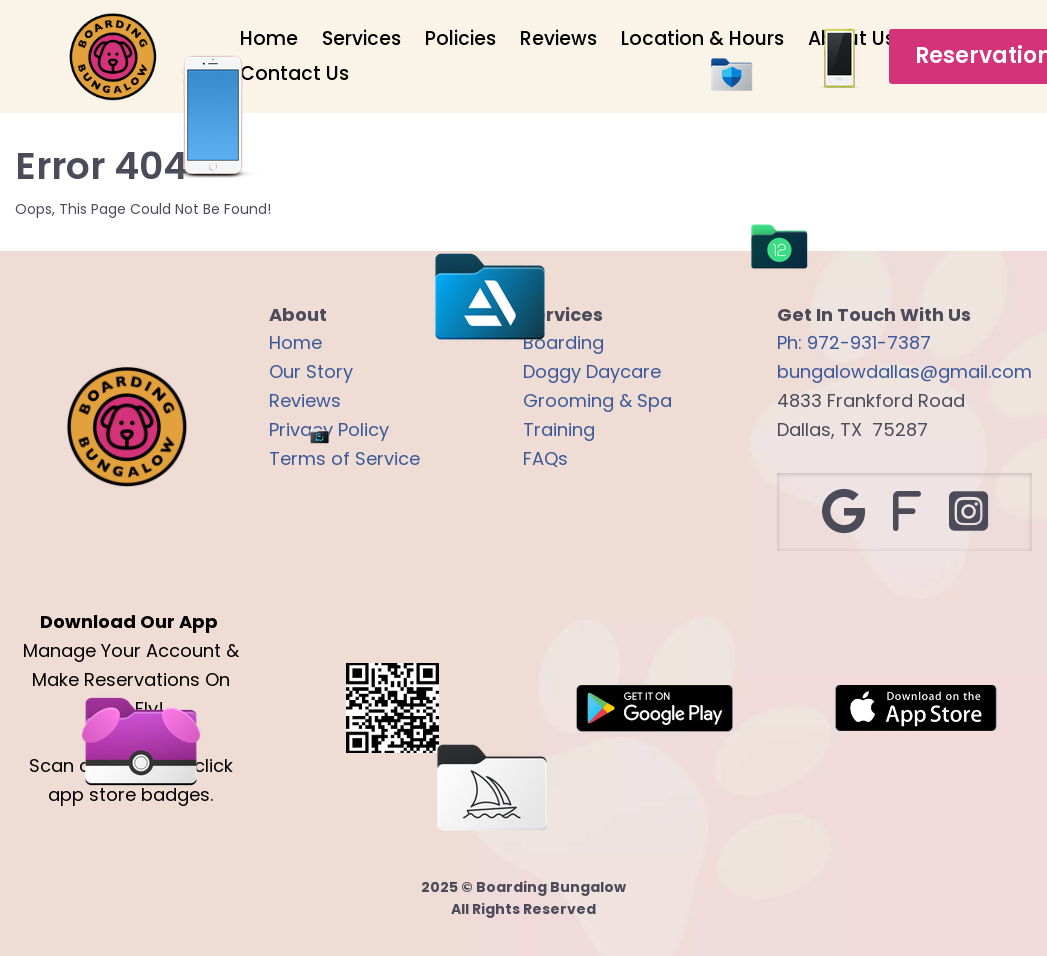 This screenshot has height=956, width=1047. I want to click on open android 12 system files folder, so click(779, 248).